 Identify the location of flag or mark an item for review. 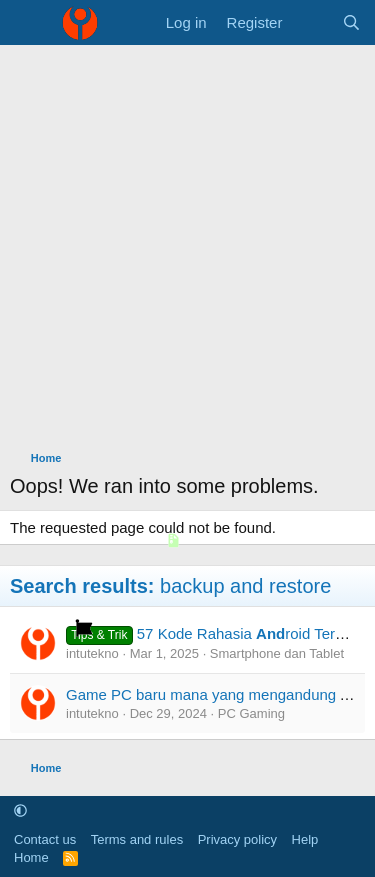
(84, 628).